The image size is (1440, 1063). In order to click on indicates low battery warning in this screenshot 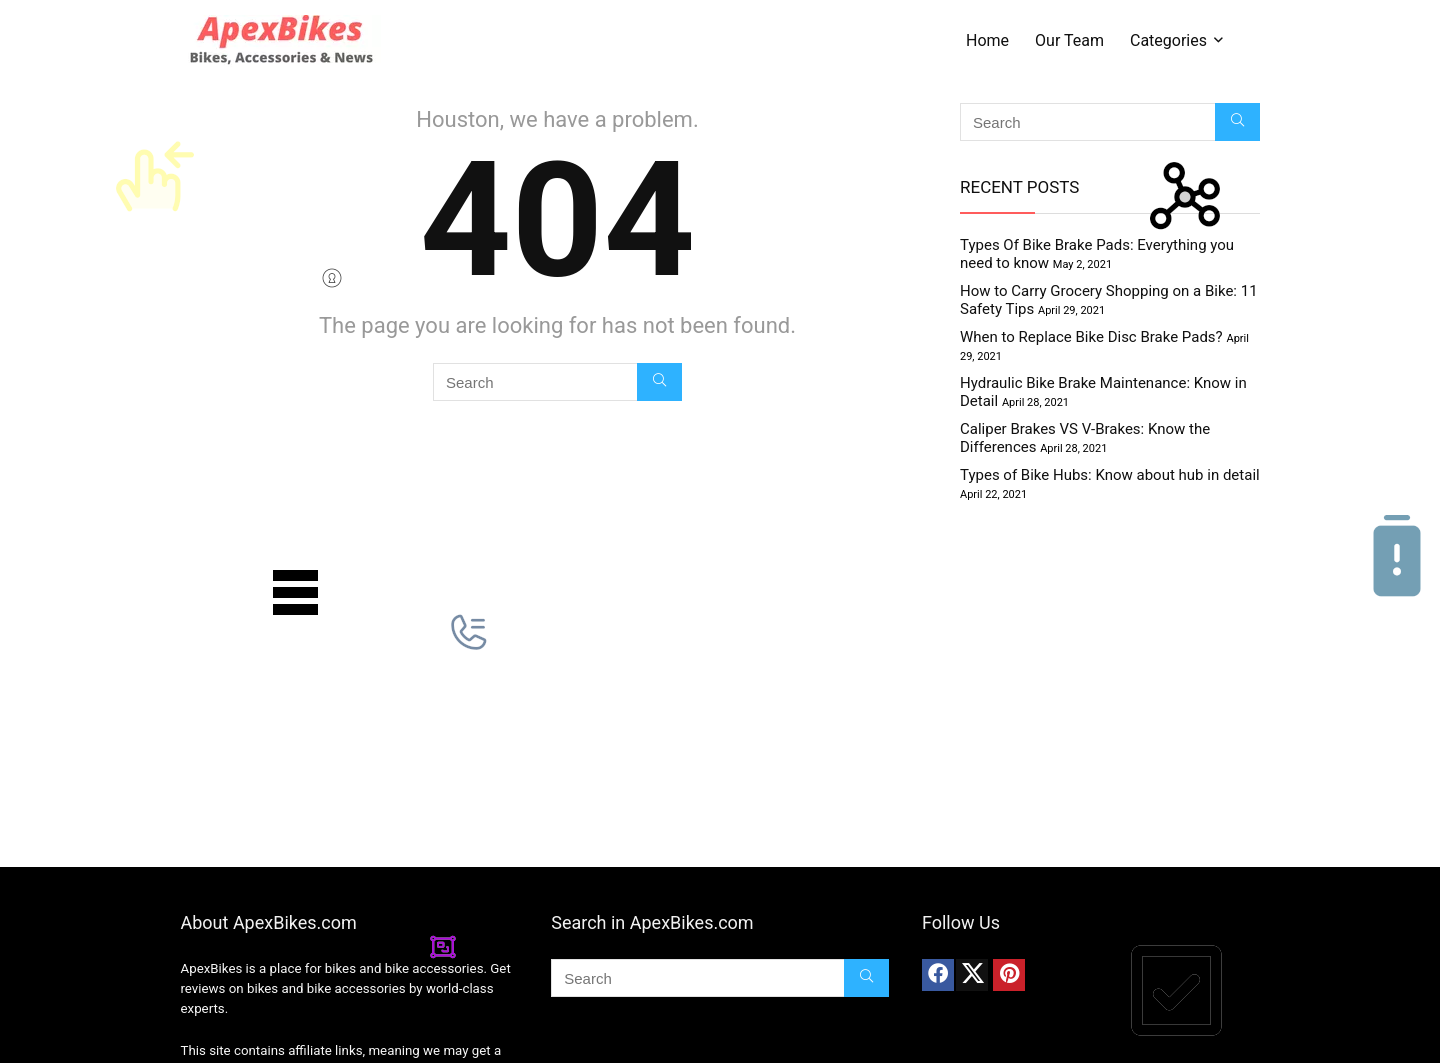, I will do `click(1397, 557)`.